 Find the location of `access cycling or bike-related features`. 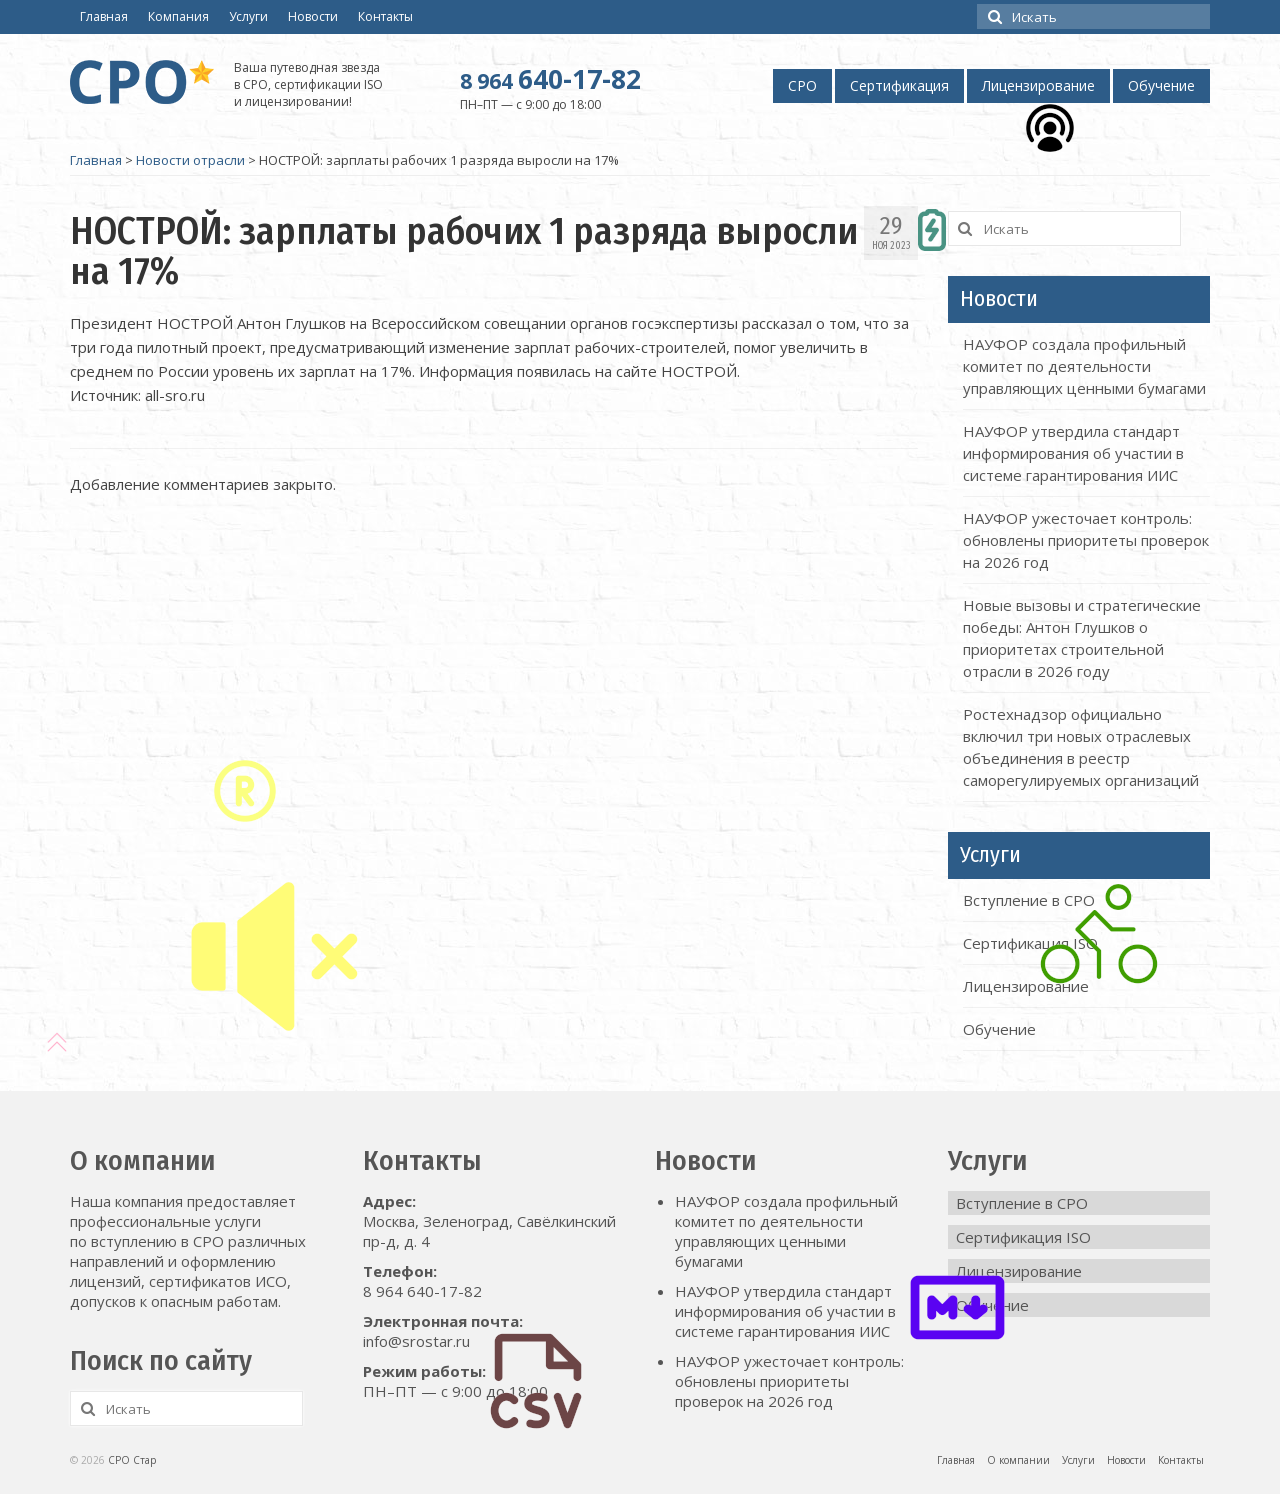

access cycling or bike-related features is located at coordinates (1099, 938).